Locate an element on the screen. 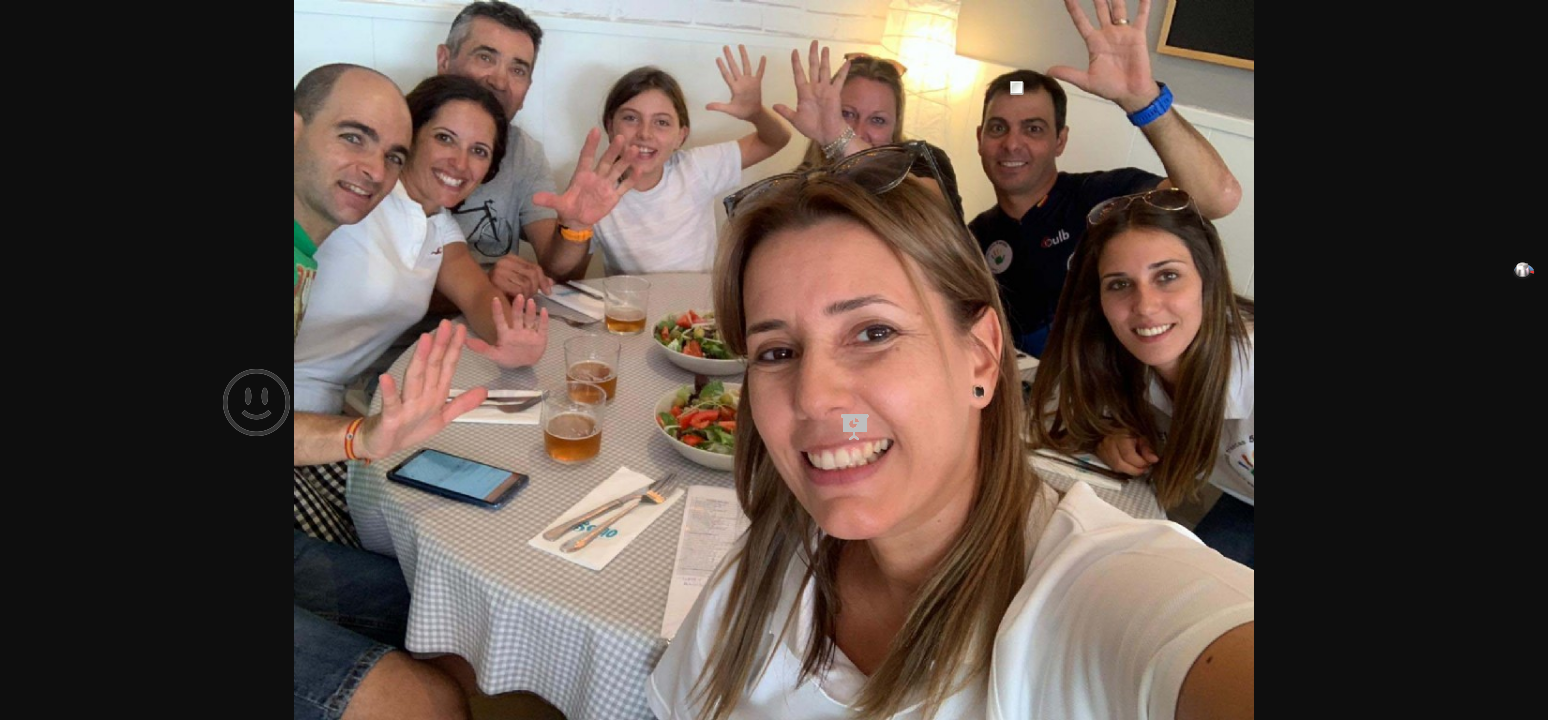  adjust system audio volume is located at coordinates (1524, 270).